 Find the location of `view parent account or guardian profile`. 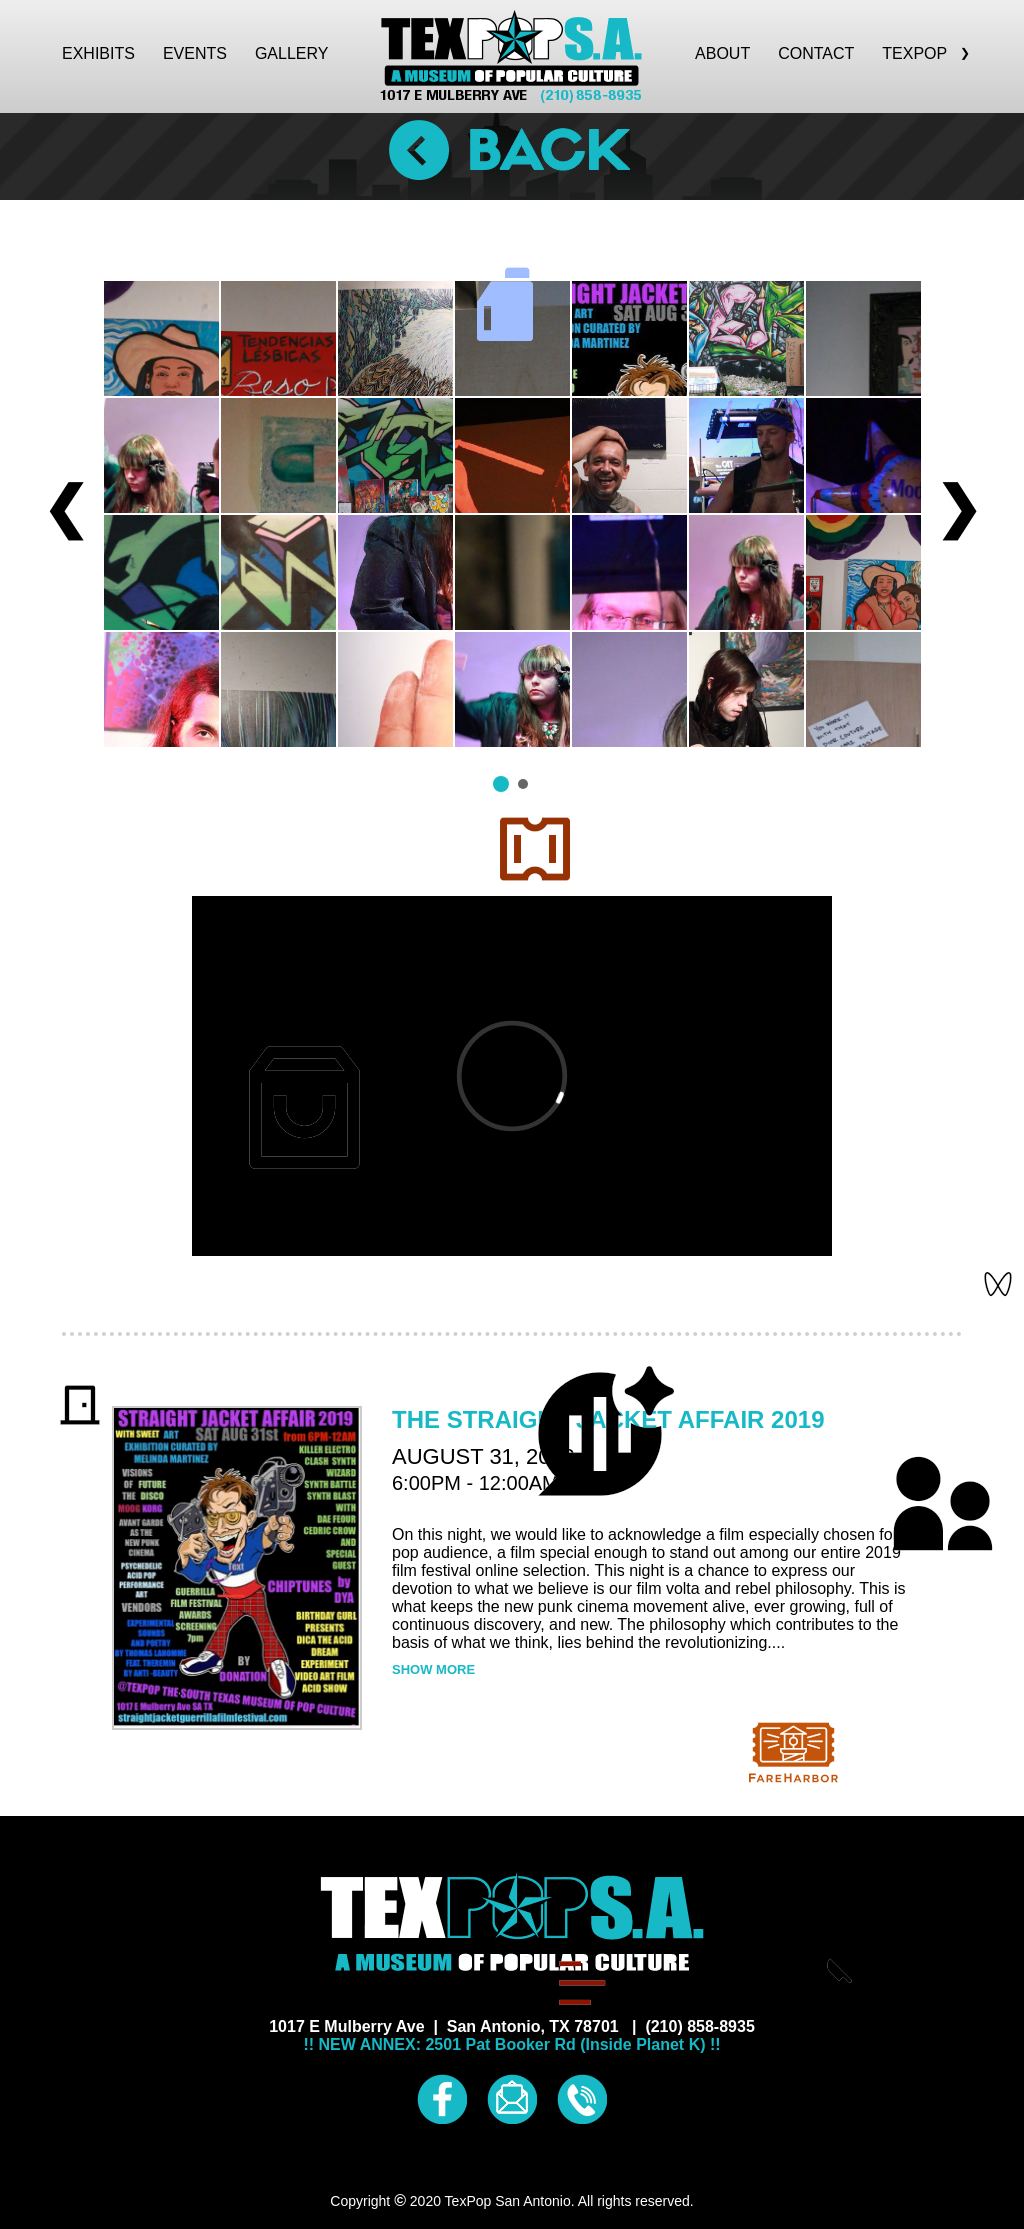

view parent account or guardian profile is located at coordinates (943, 1506).